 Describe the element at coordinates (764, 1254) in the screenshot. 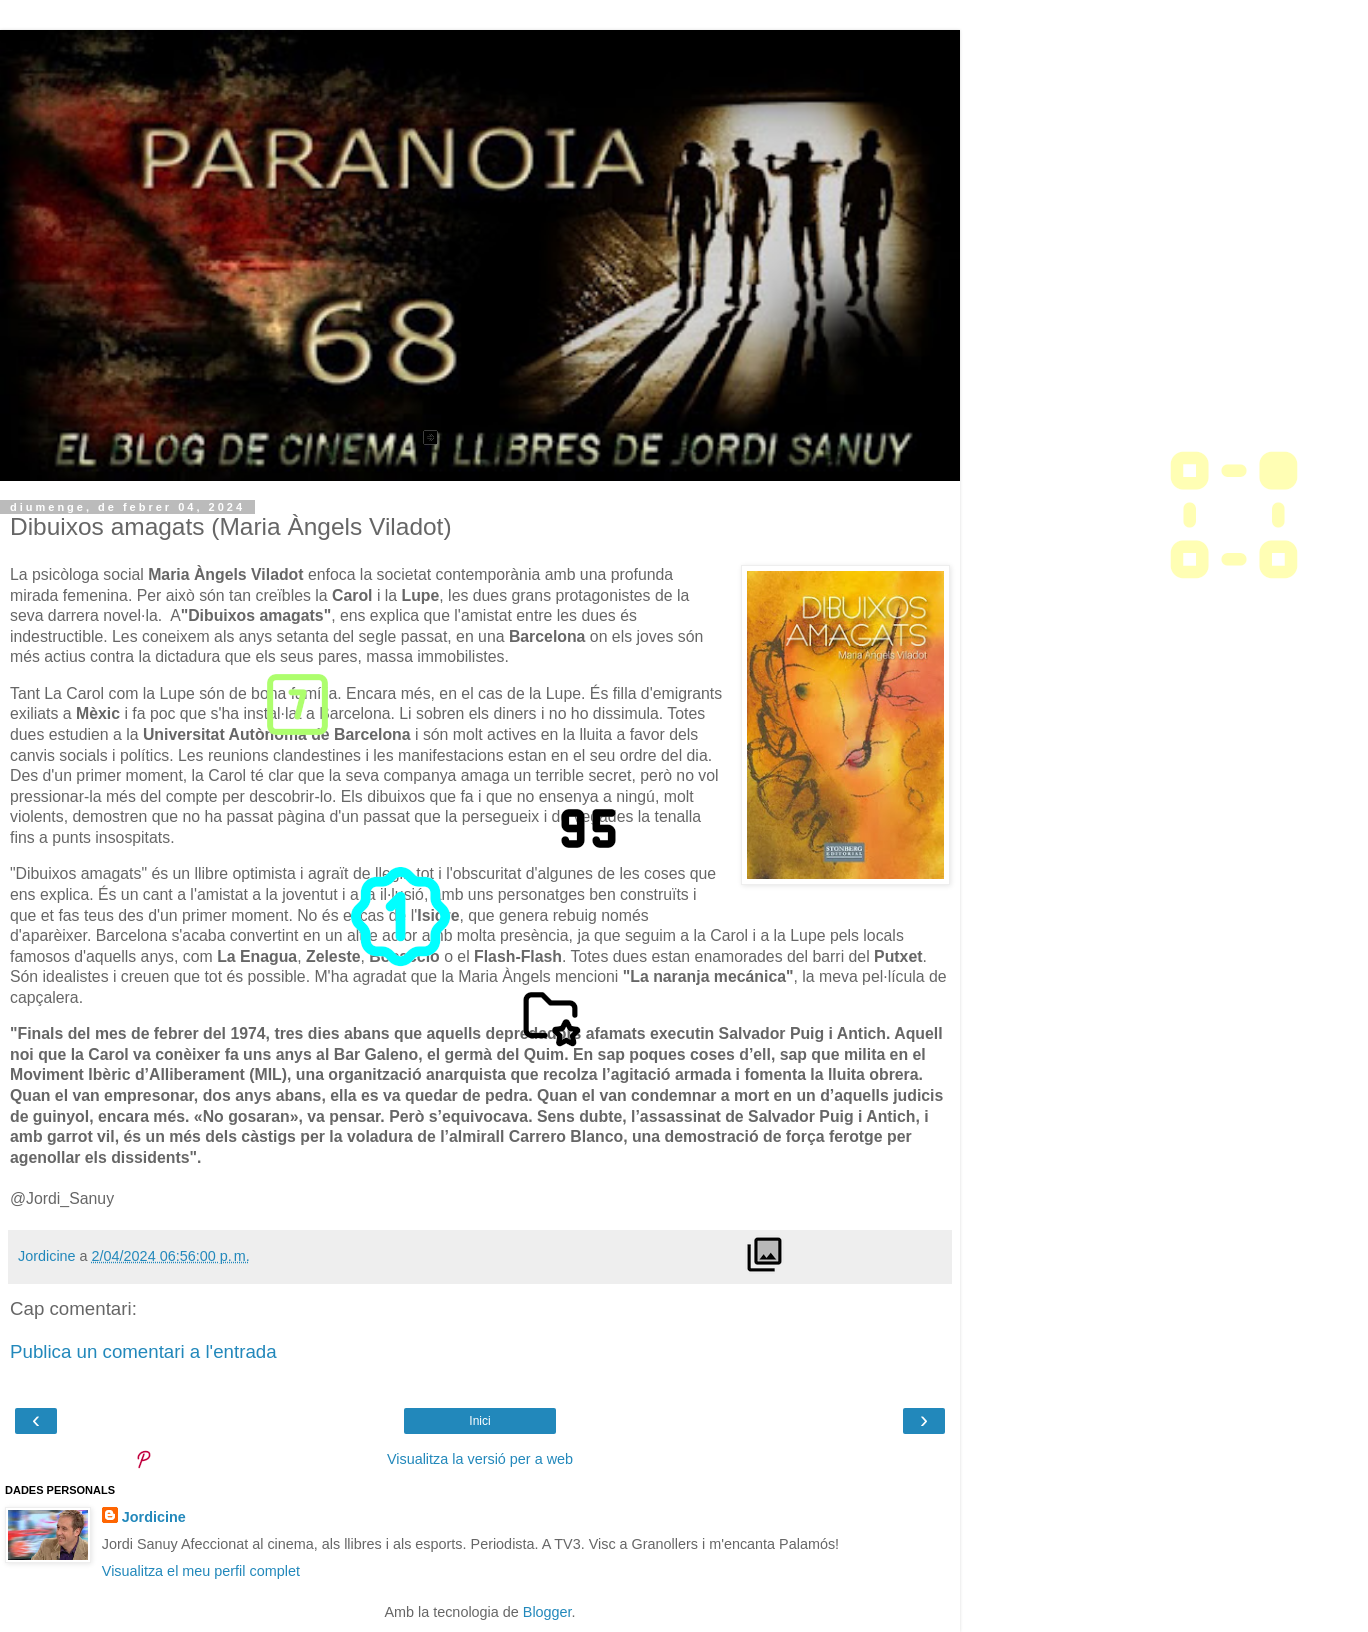

I see `access your photo library` at that location.